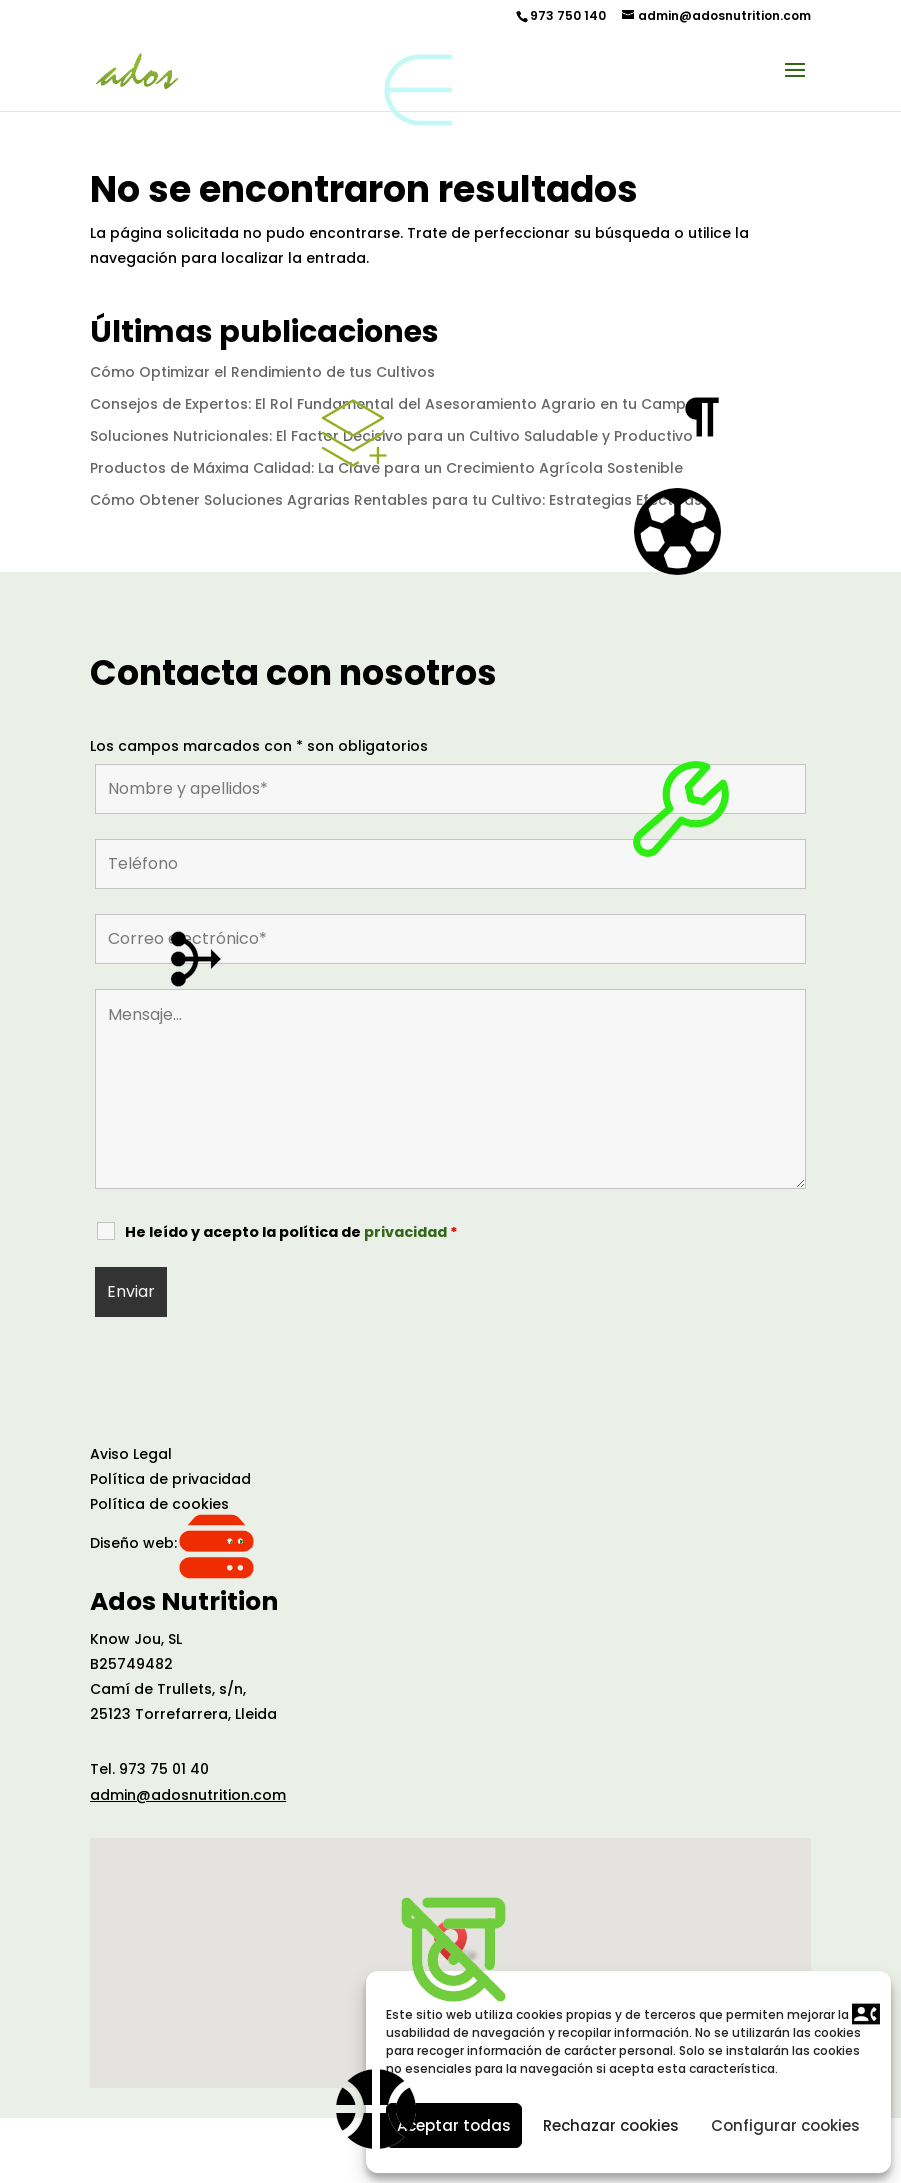 The height and width of the screenshot is (2183, 901). What do you see at coordinates (677, 531) in the screenshot?
I see `access soccer or football-related content` at bounding box center [677, 531].